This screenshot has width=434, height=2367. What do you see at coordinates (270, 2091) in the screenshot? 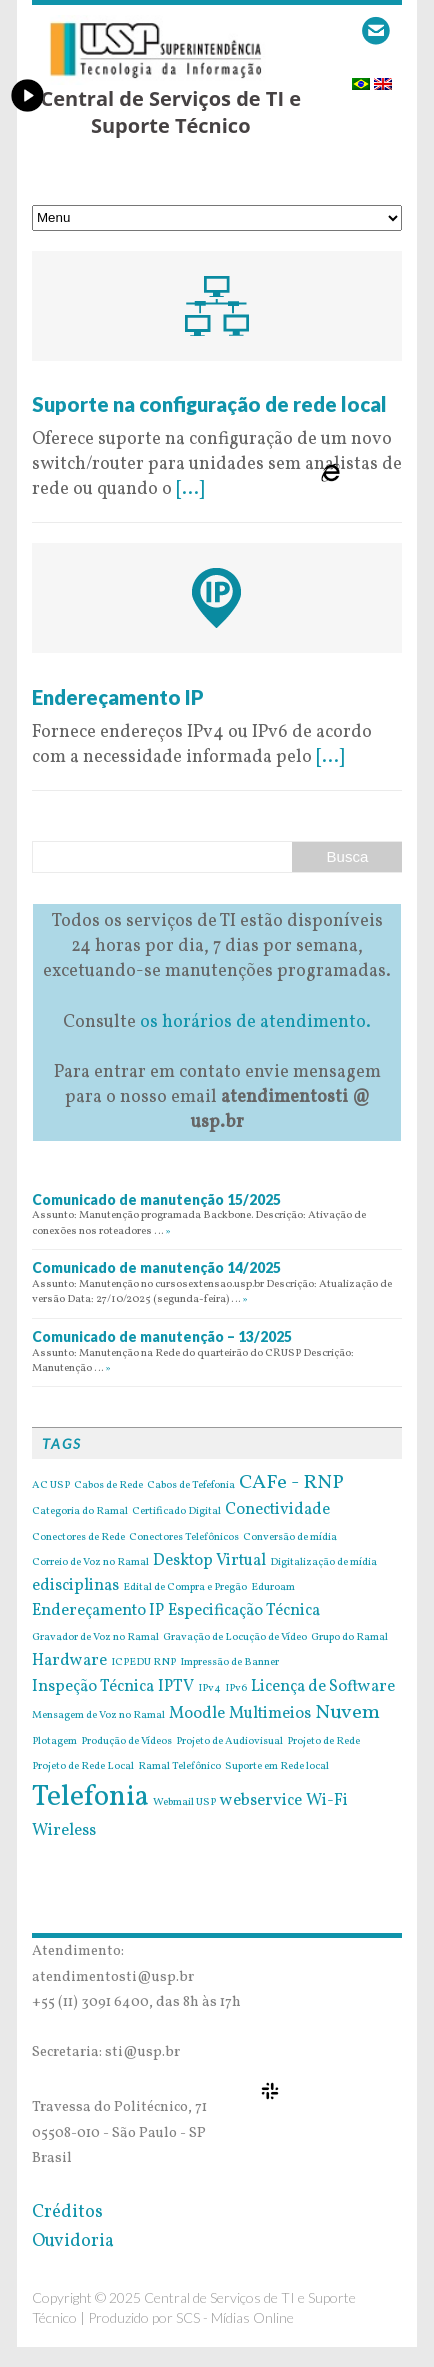
I see `open Slack messaging app` at bounding box center [270, 2091].